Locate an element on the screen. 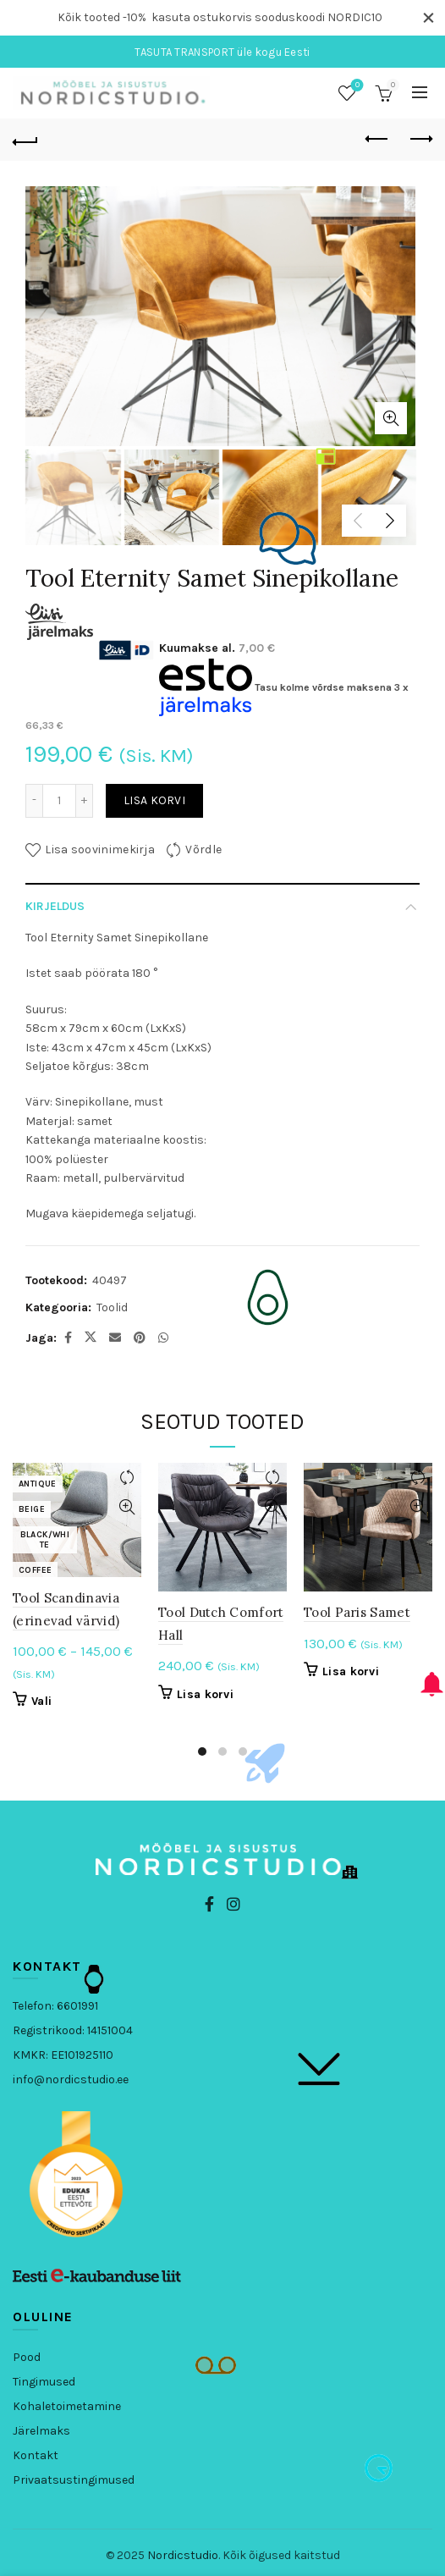  launch or deploy a project is located at coordinates (266, 1762).